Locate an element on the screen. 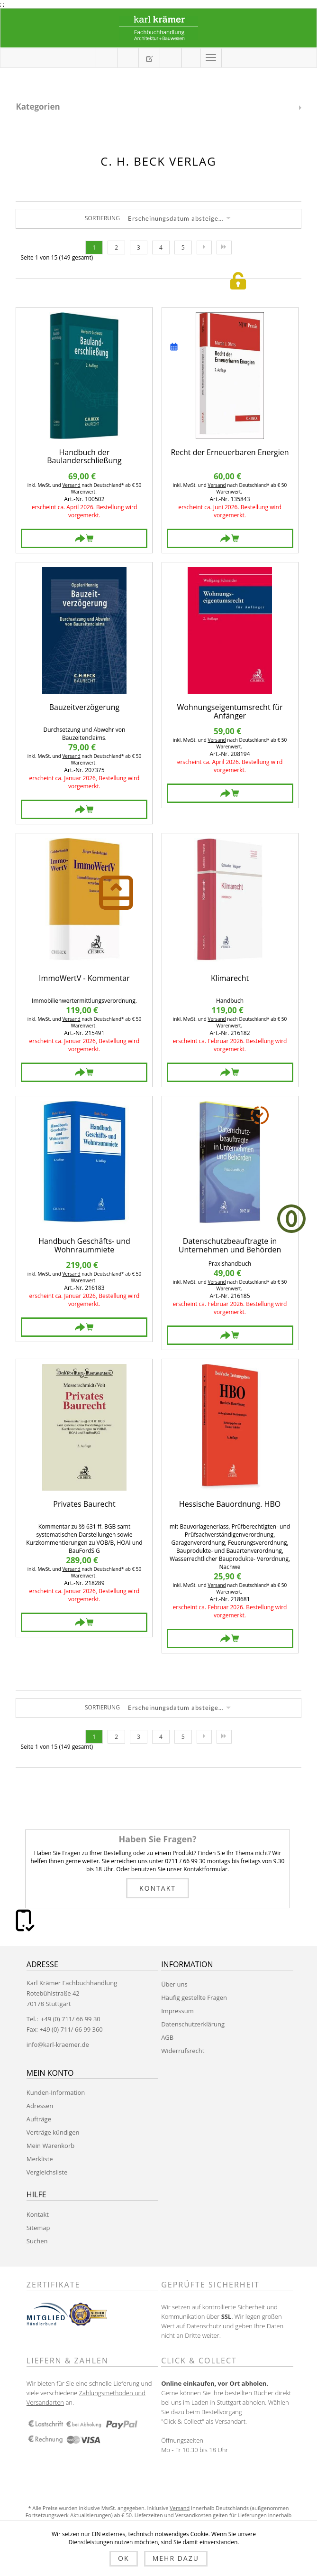 The height and width of the screenshot is (2576, 317). unlock or access secured content is located at coordinates (238, 280).